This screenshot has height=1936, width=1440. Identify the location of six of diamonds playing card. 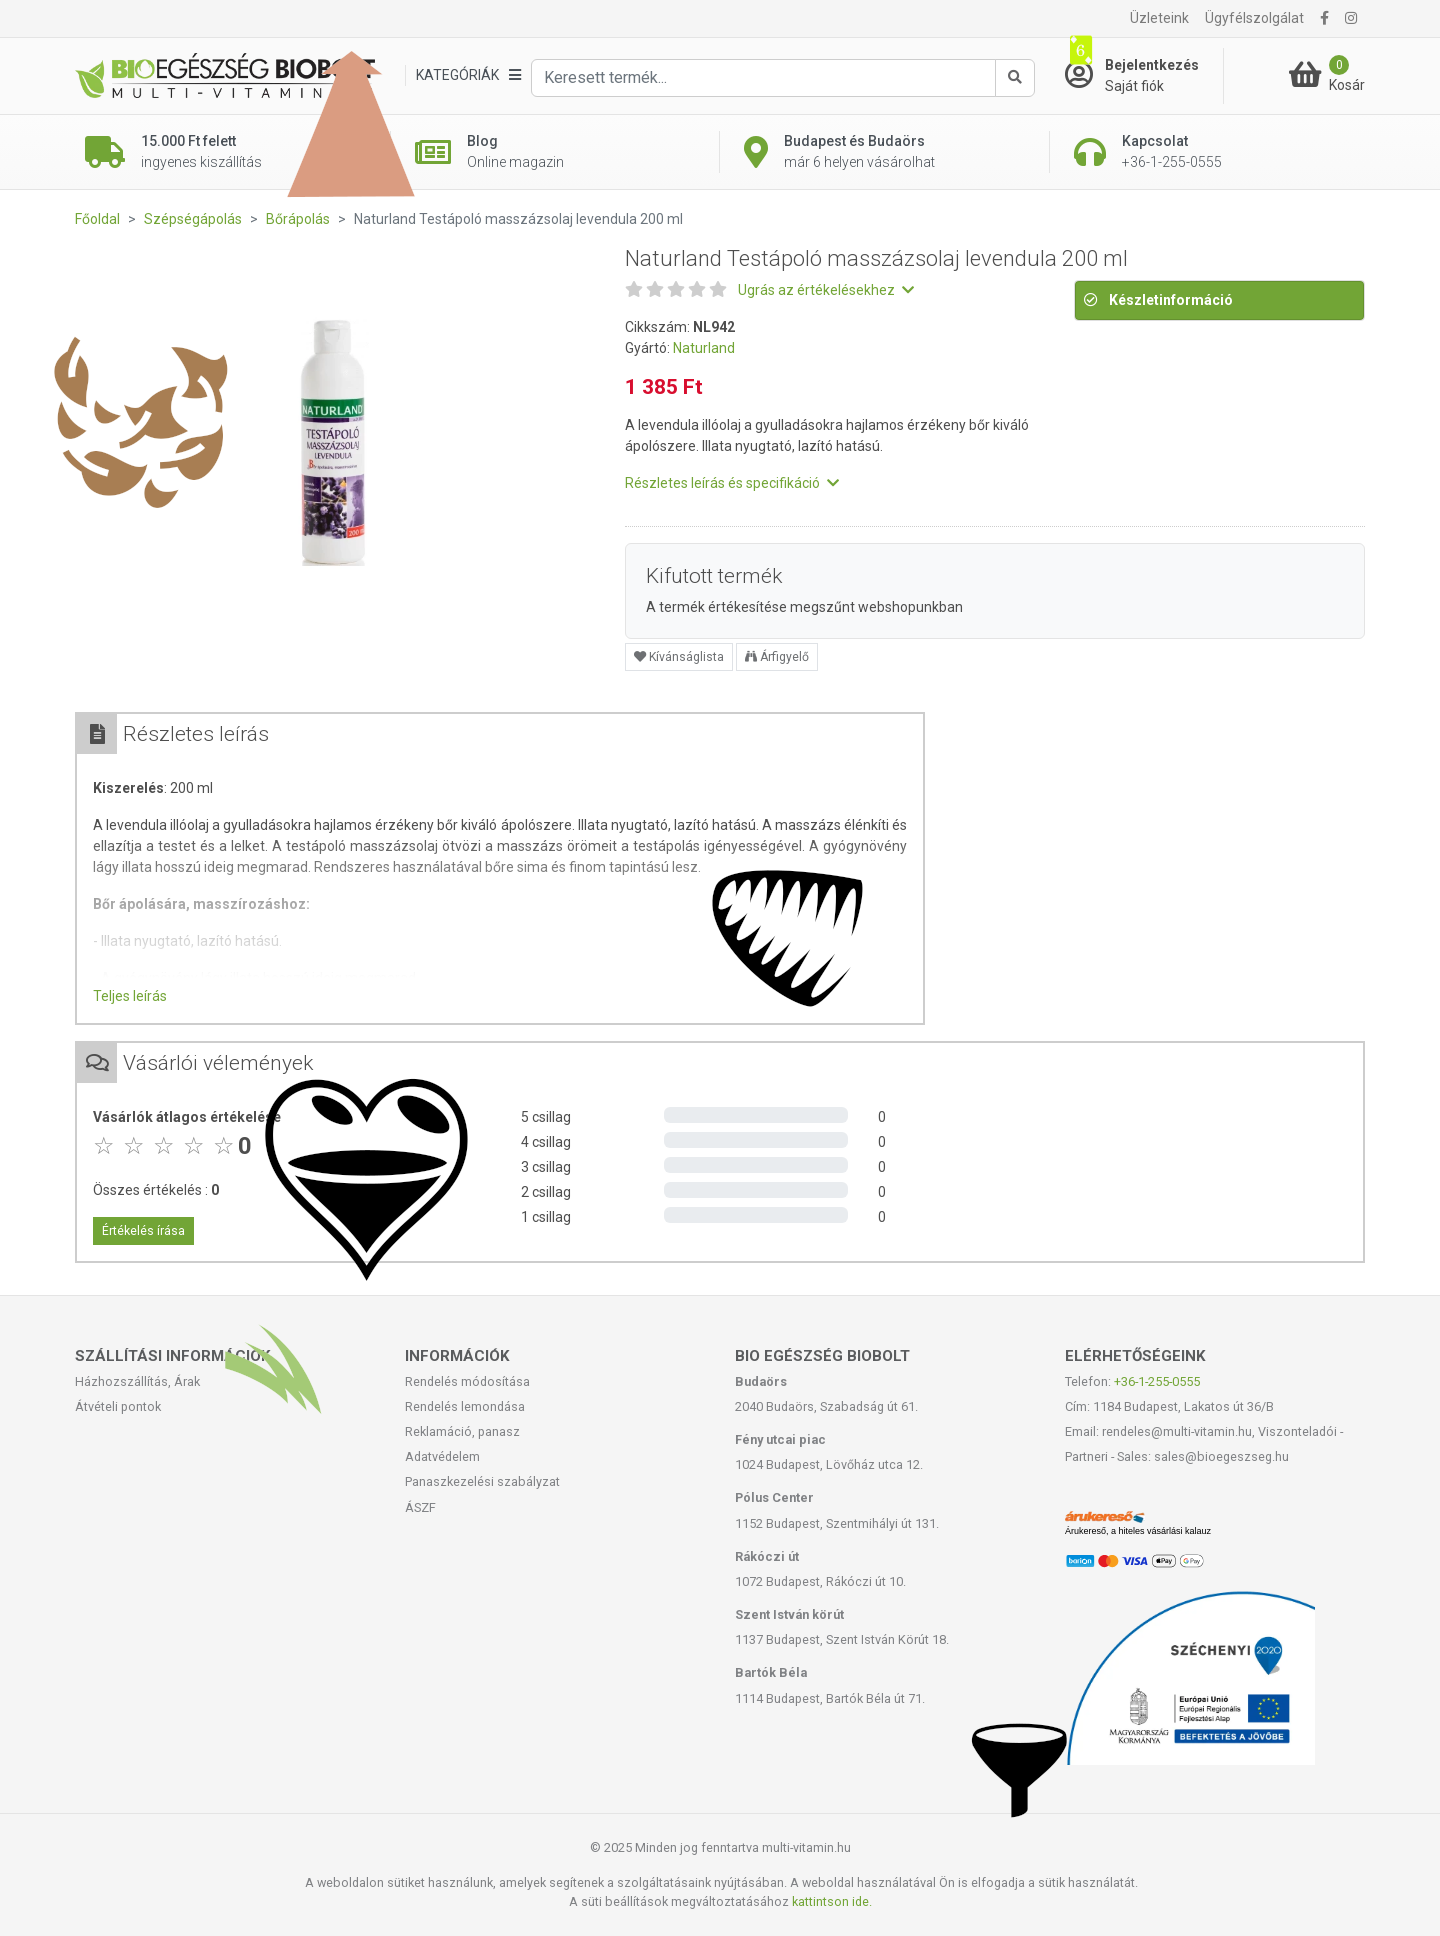
(1081, 50).